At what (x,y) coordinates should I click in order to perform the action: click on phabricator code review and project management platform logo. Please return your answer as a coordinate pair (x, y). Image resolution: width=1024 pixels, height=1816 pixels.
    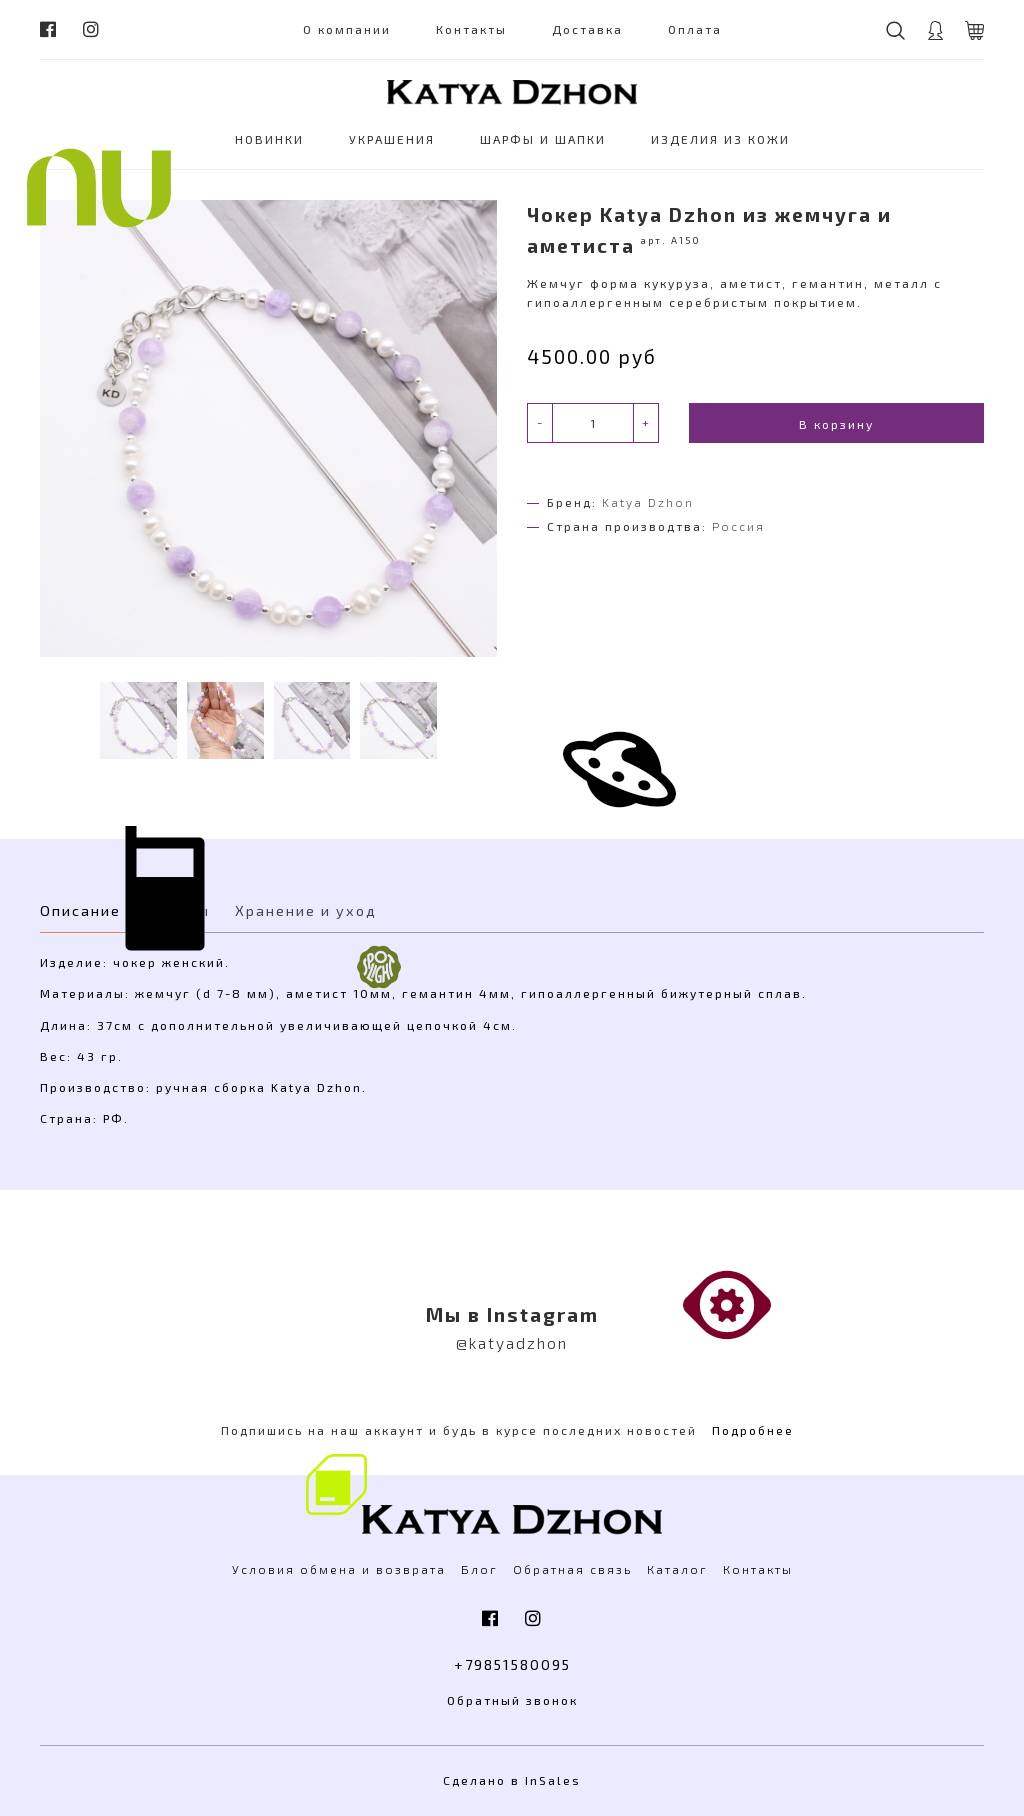
    Looking at the image, I should click on (727, 1305).